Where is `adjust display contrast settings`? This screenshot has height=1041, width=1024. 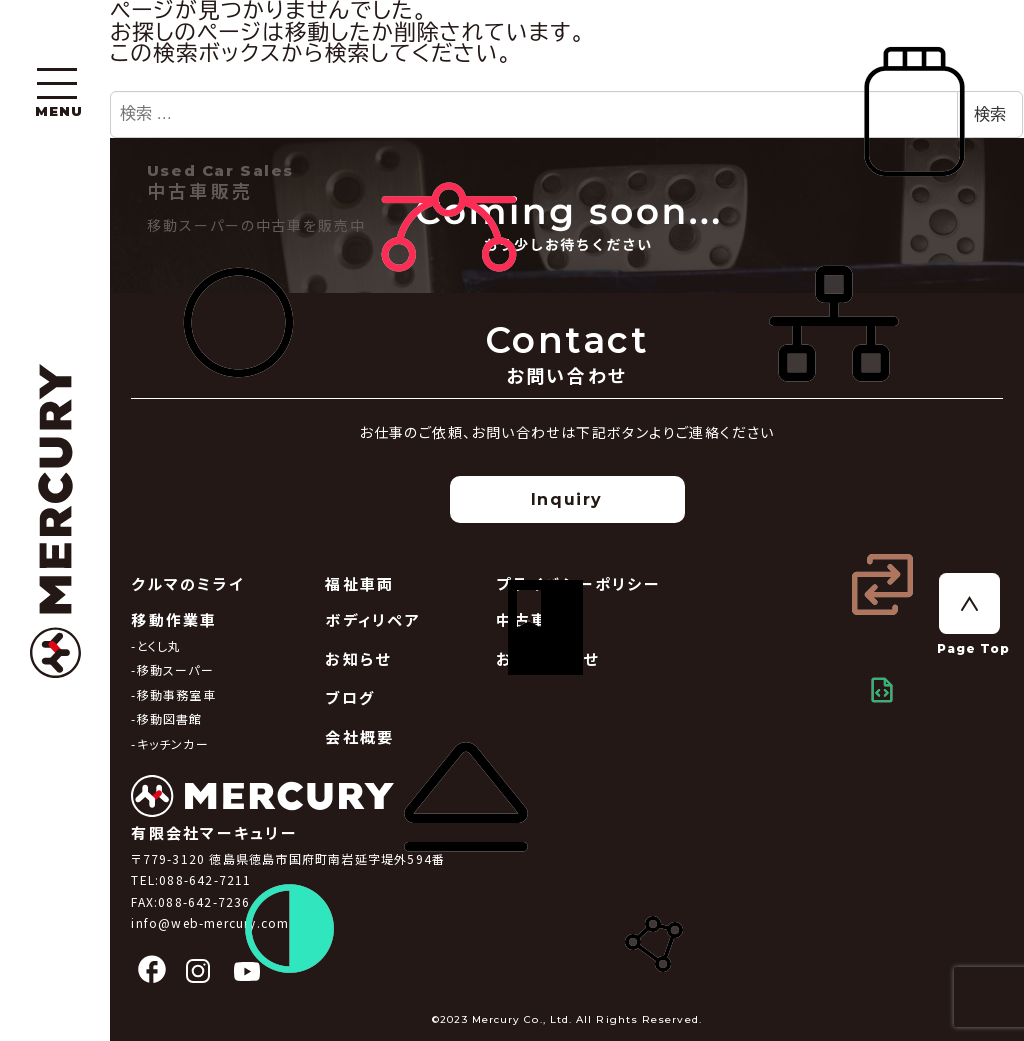
adjust display contrast settings is located at coordinates (289, 928).